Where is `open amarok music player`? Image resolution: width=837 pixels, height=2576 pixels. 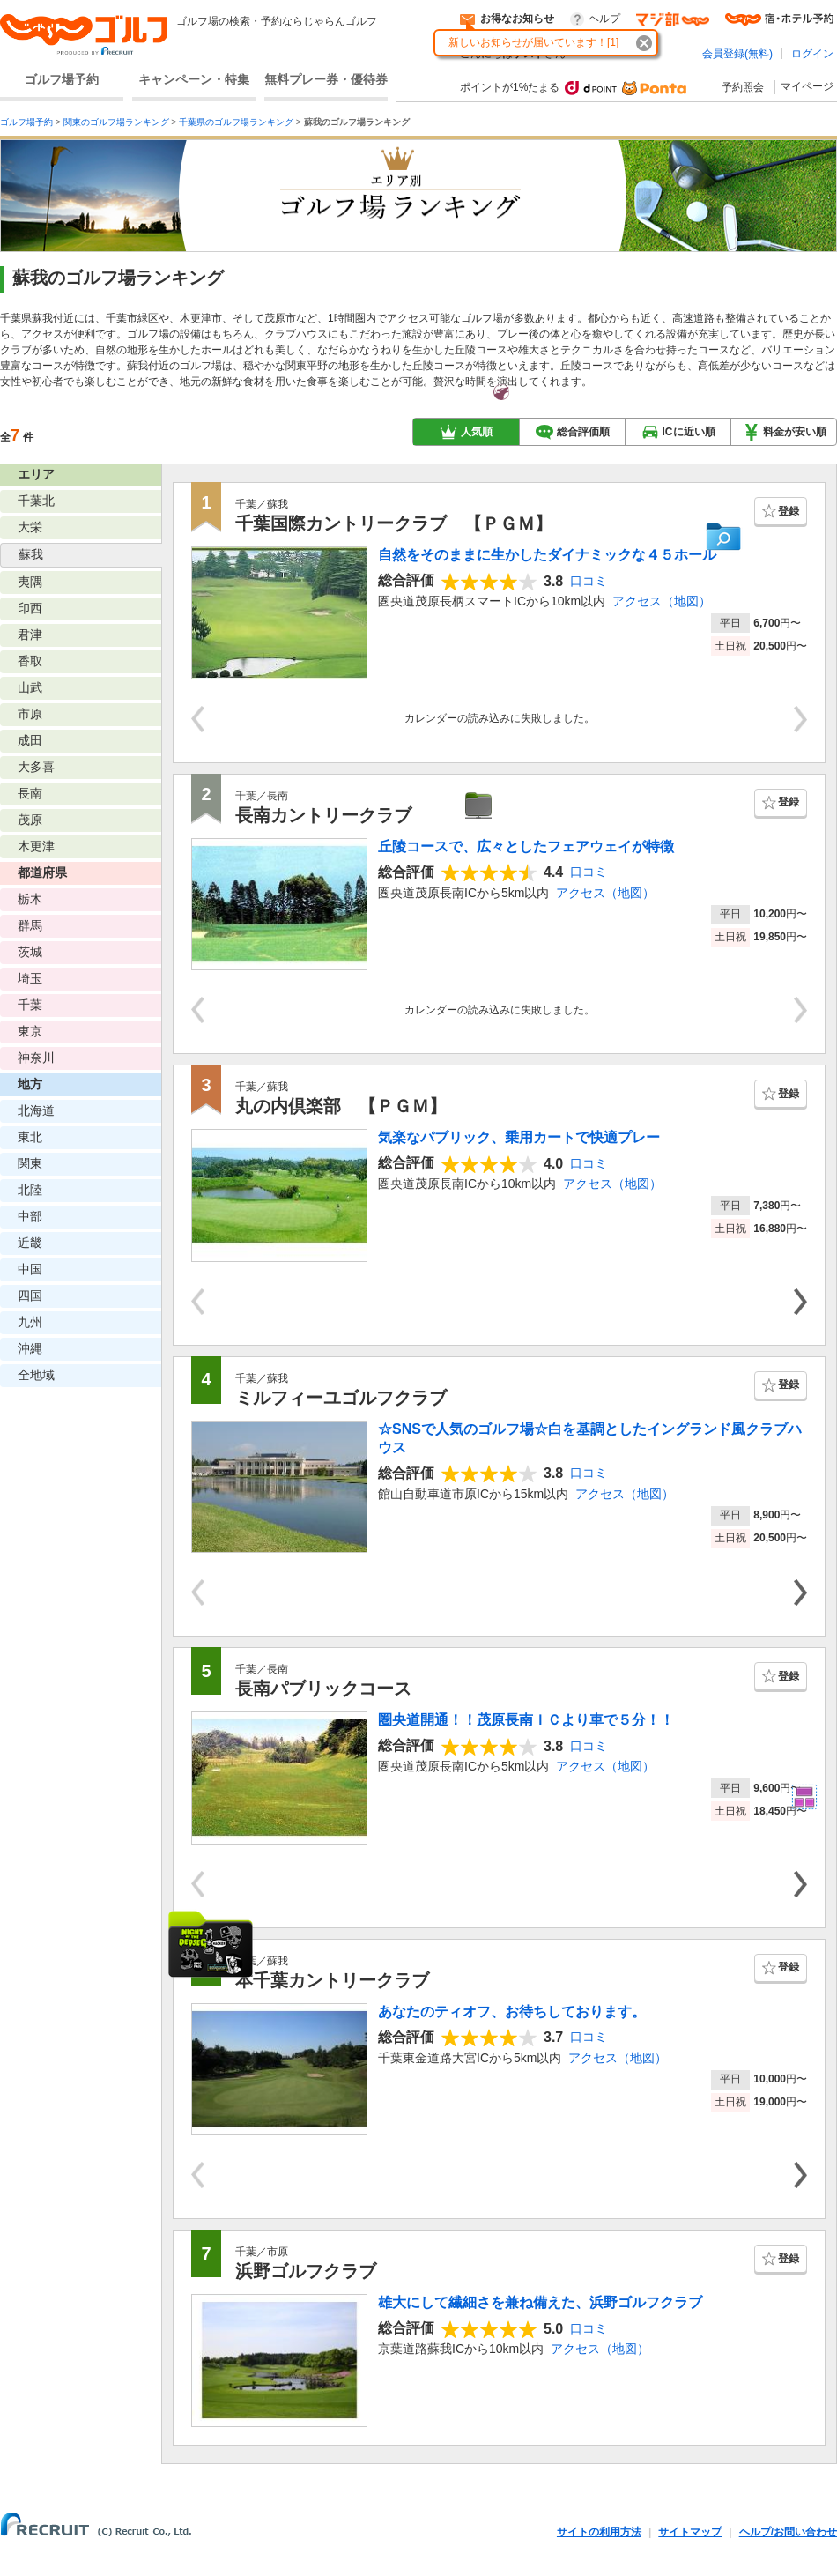 open amarok music player is located at coordinates (501, 392).